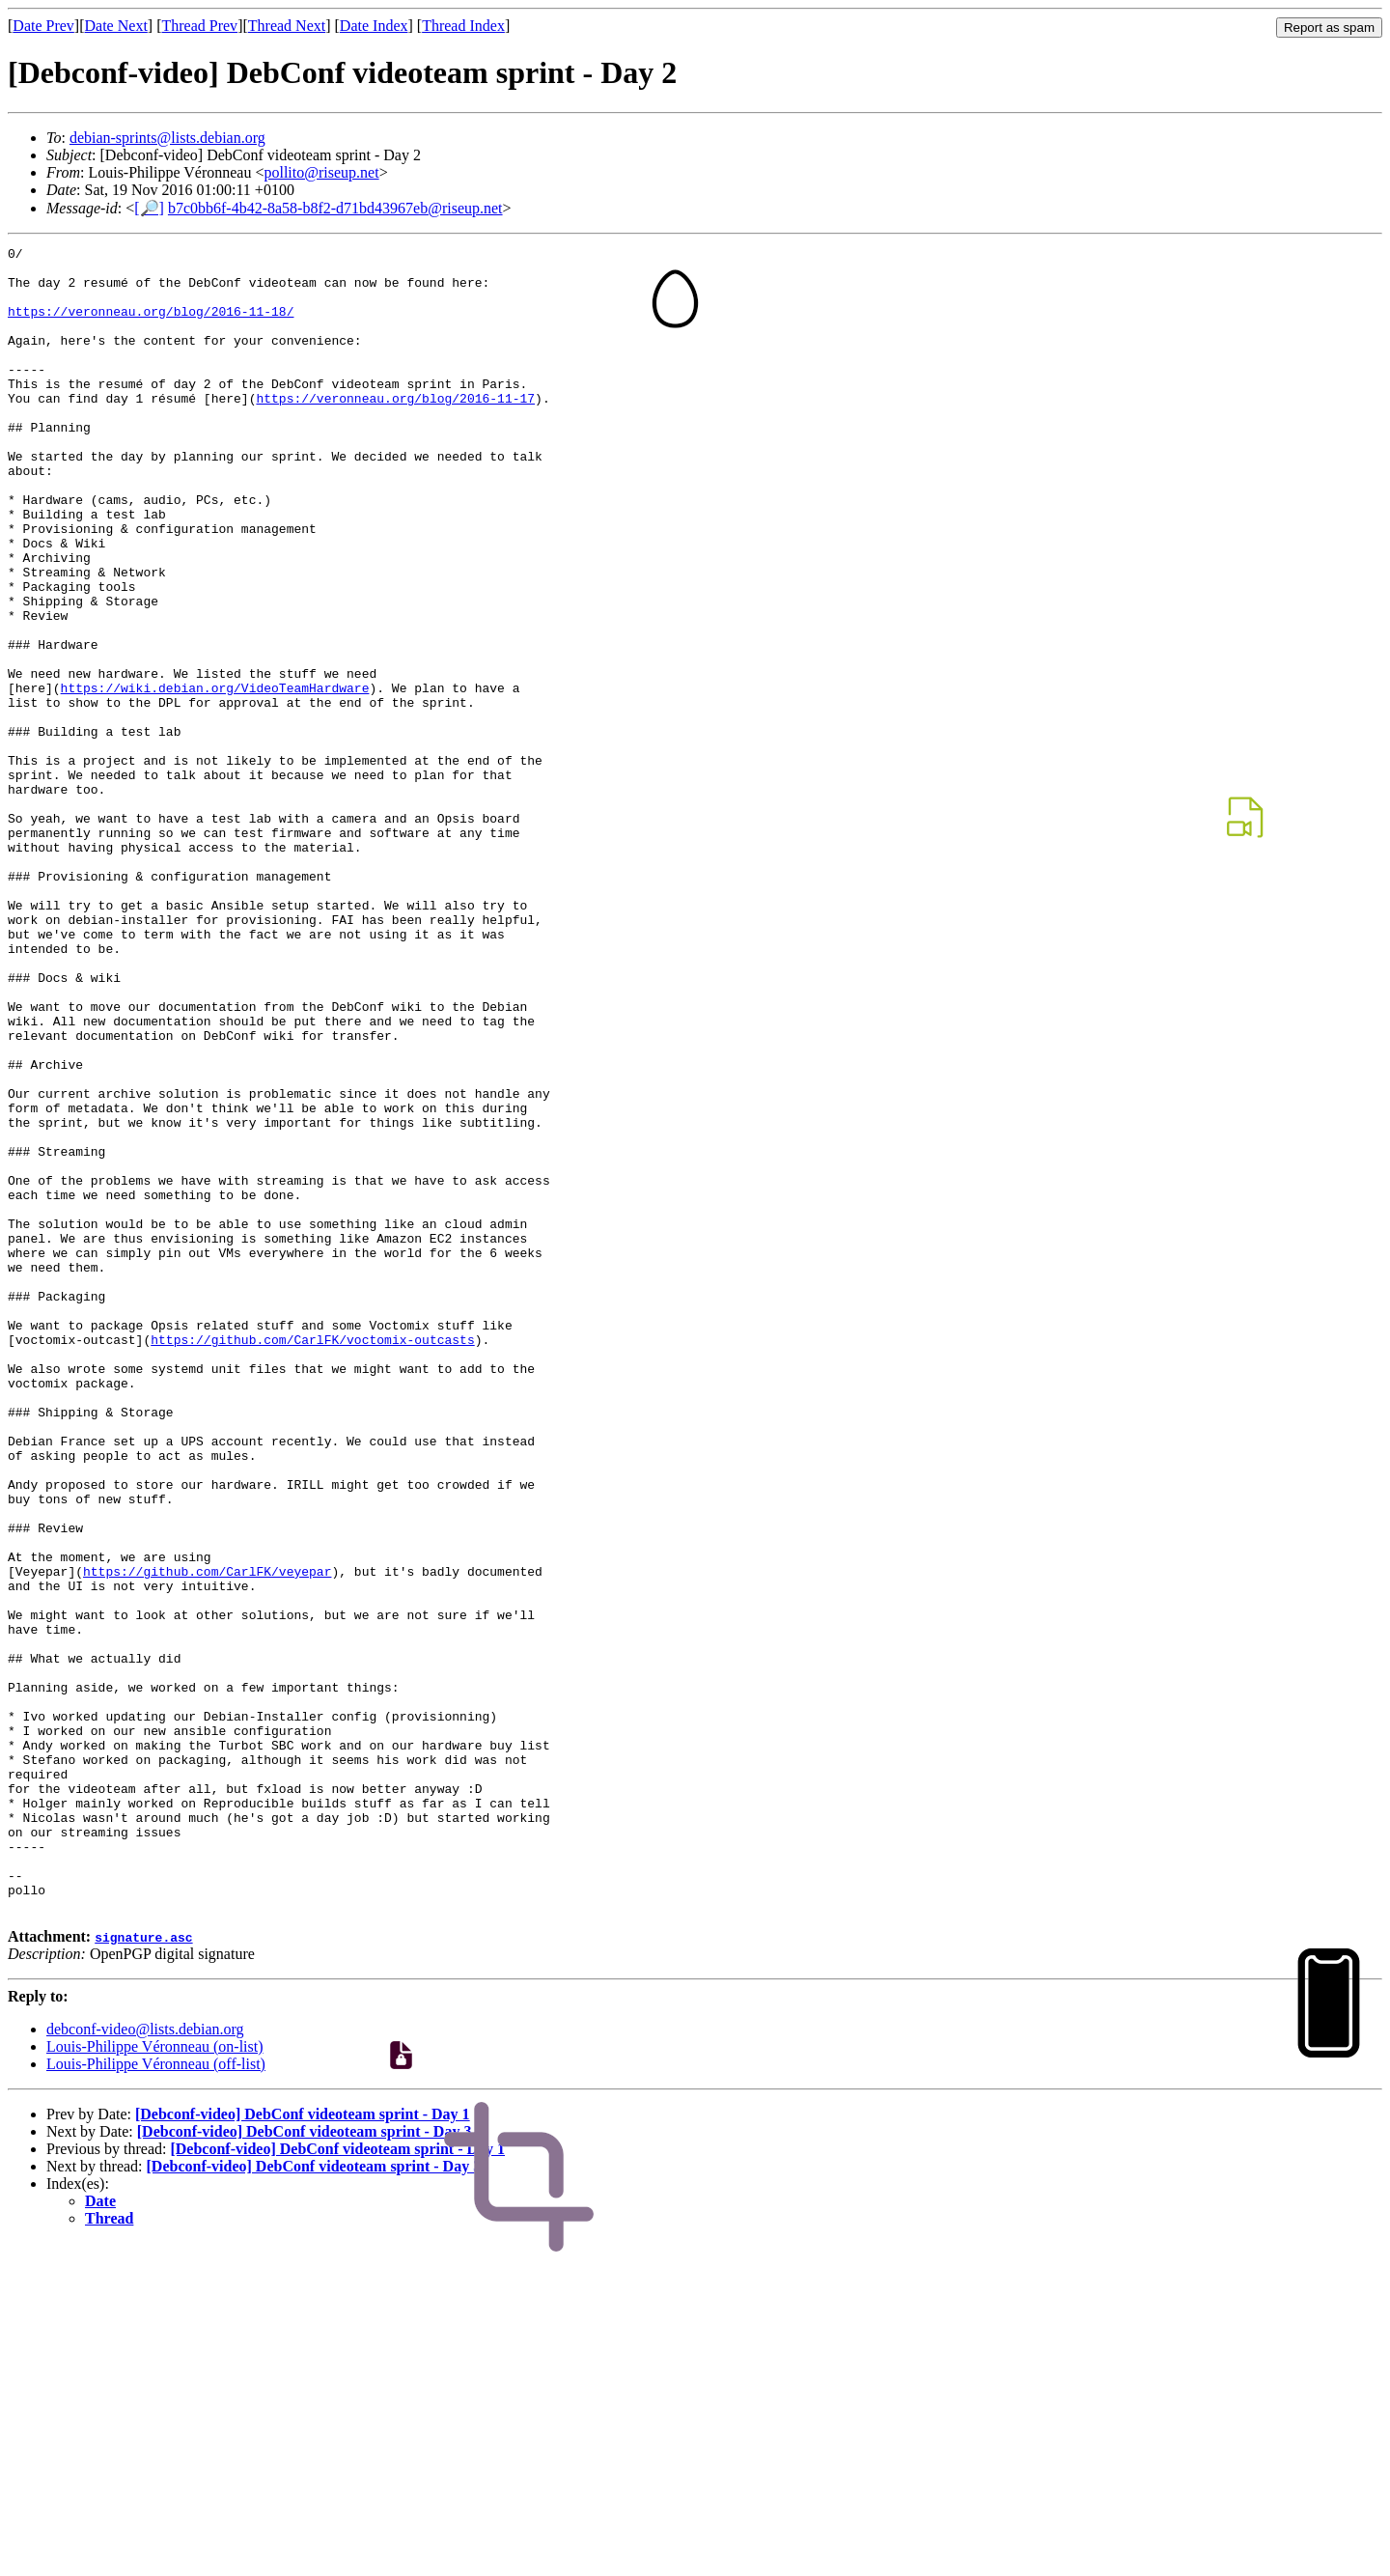 The width and height of the screenshot is (1390, 2576). I want to click on indicates breakfast or food-related content, so click(675, 298).